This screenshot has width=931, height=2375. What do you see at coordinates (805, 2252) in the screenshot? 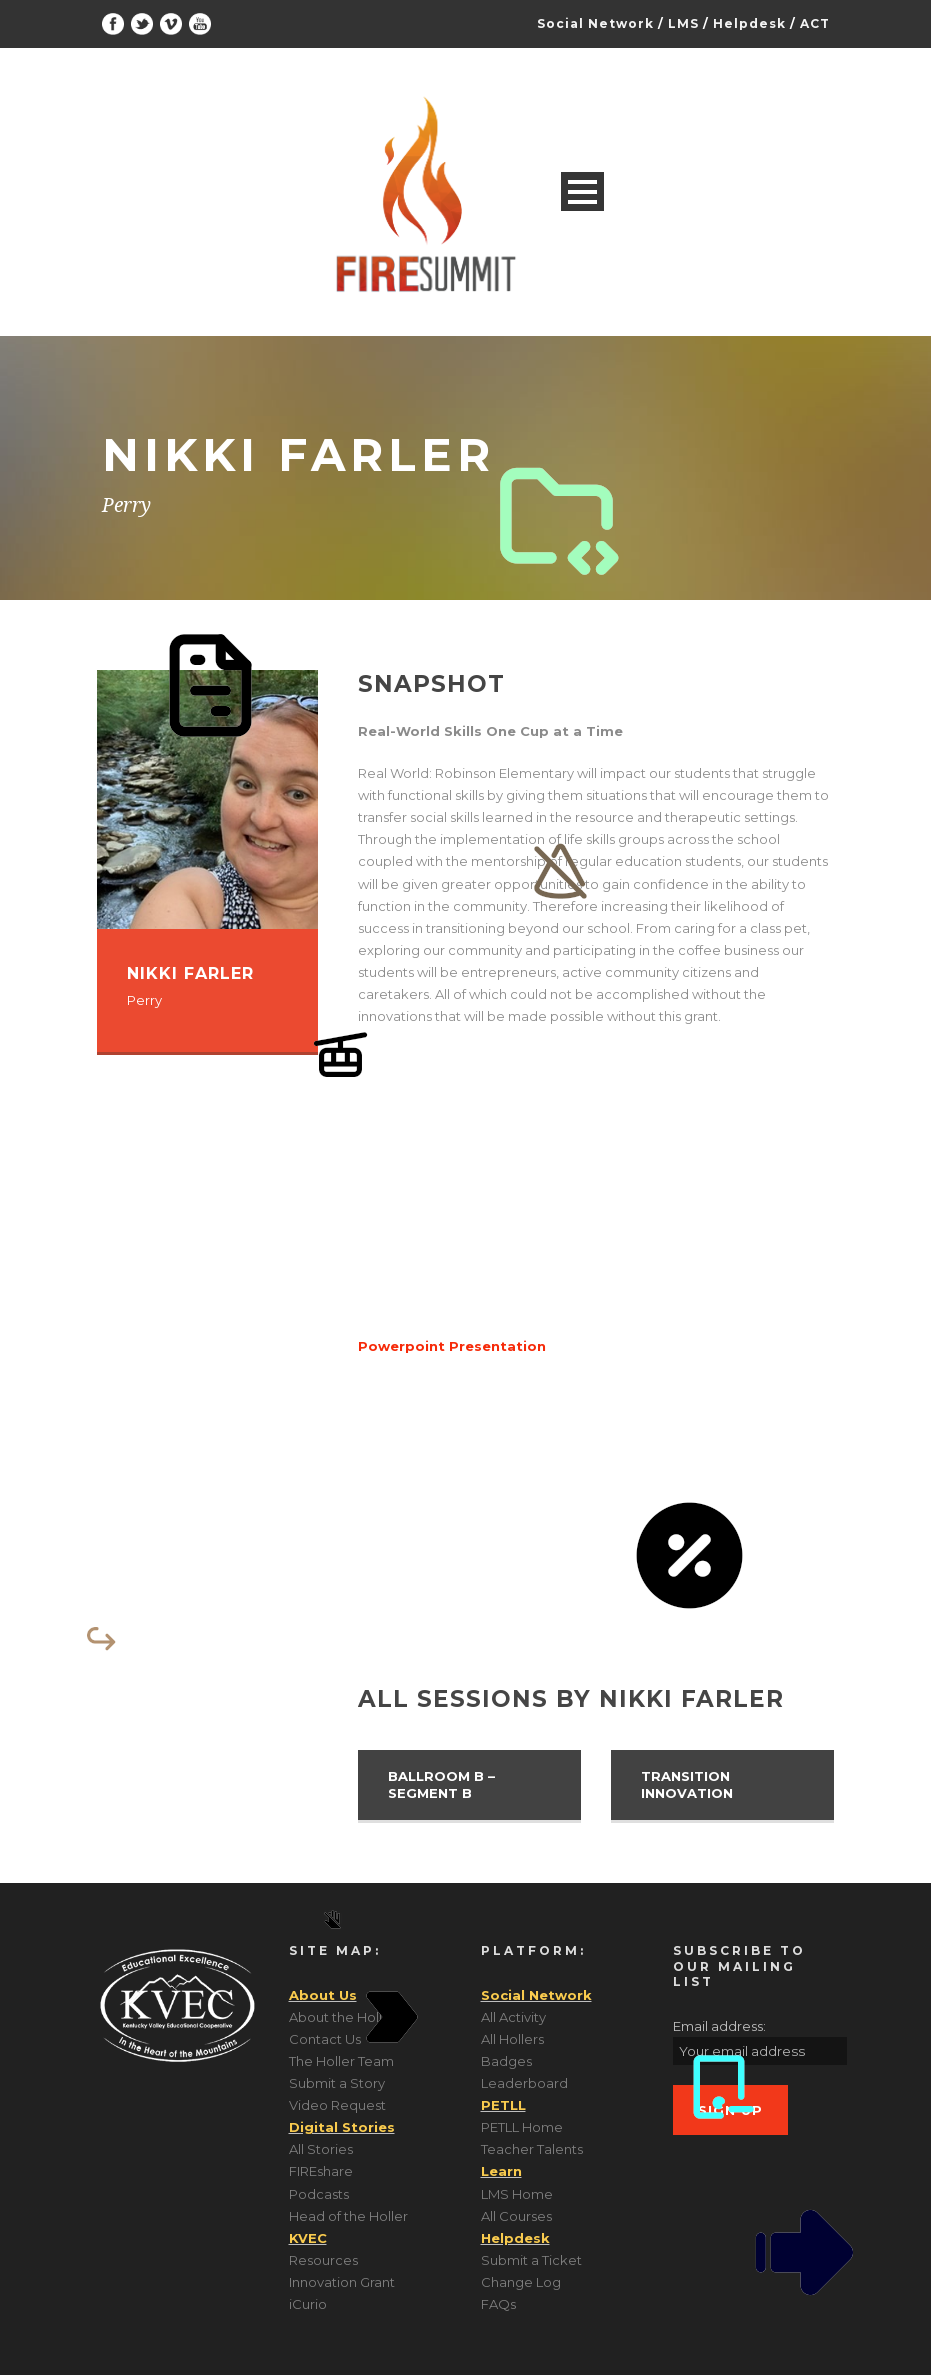
I see `skip to end or last item` at bounding box center [805, 2252].